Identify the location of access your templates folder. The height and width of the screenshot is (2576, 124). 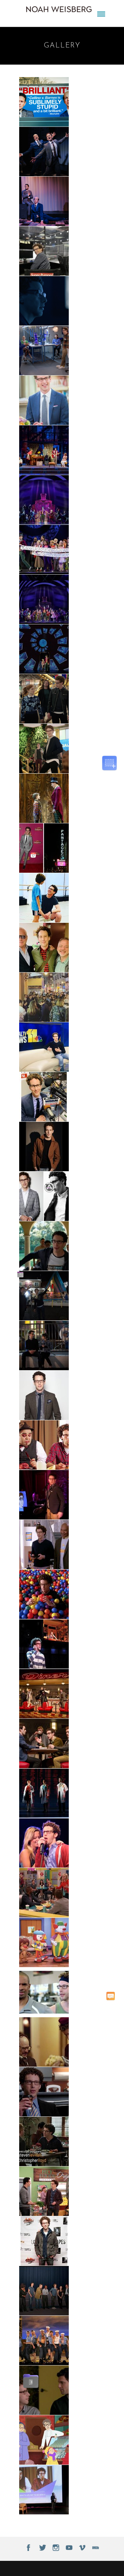
(31, 2381).